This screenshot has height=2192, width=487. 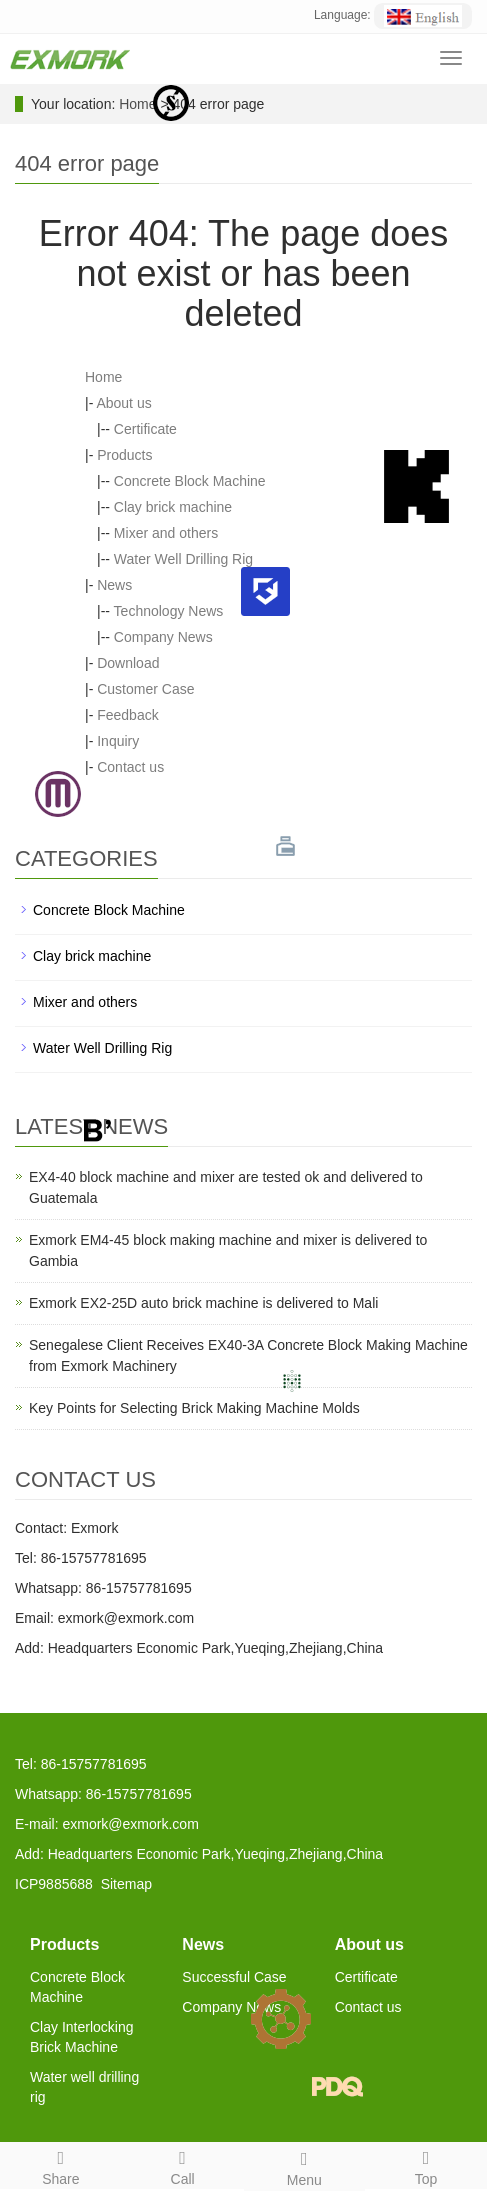 I want to click on open the Kick streaming app, so click(x=416, y=486).